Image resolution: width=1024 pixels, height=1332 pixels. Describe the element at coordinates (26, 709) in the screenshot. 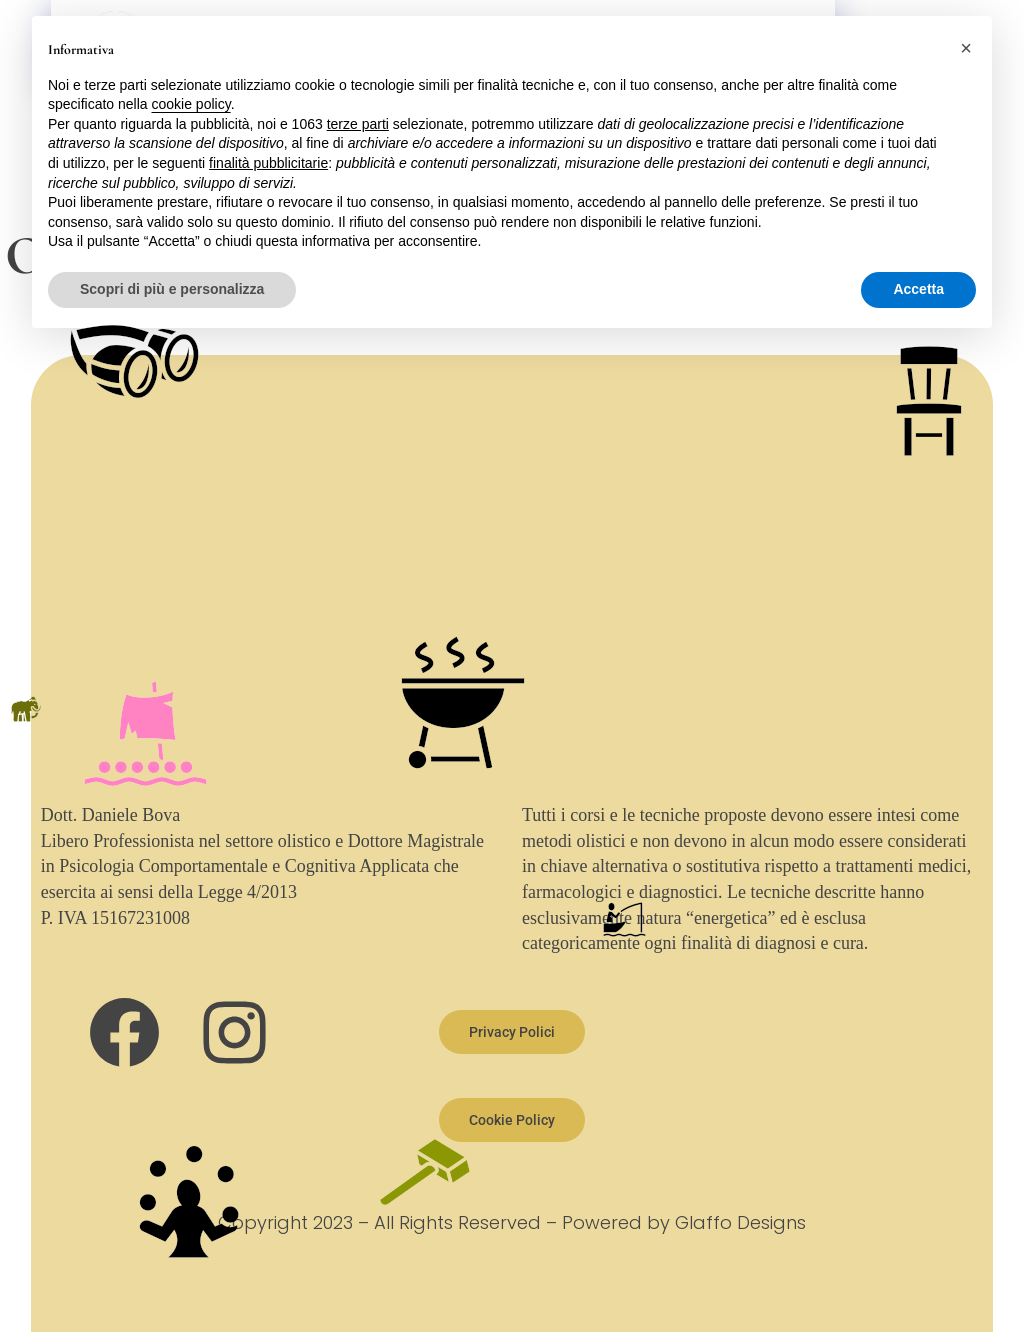

I see `prehistoric or ice age themed game category` at that location.